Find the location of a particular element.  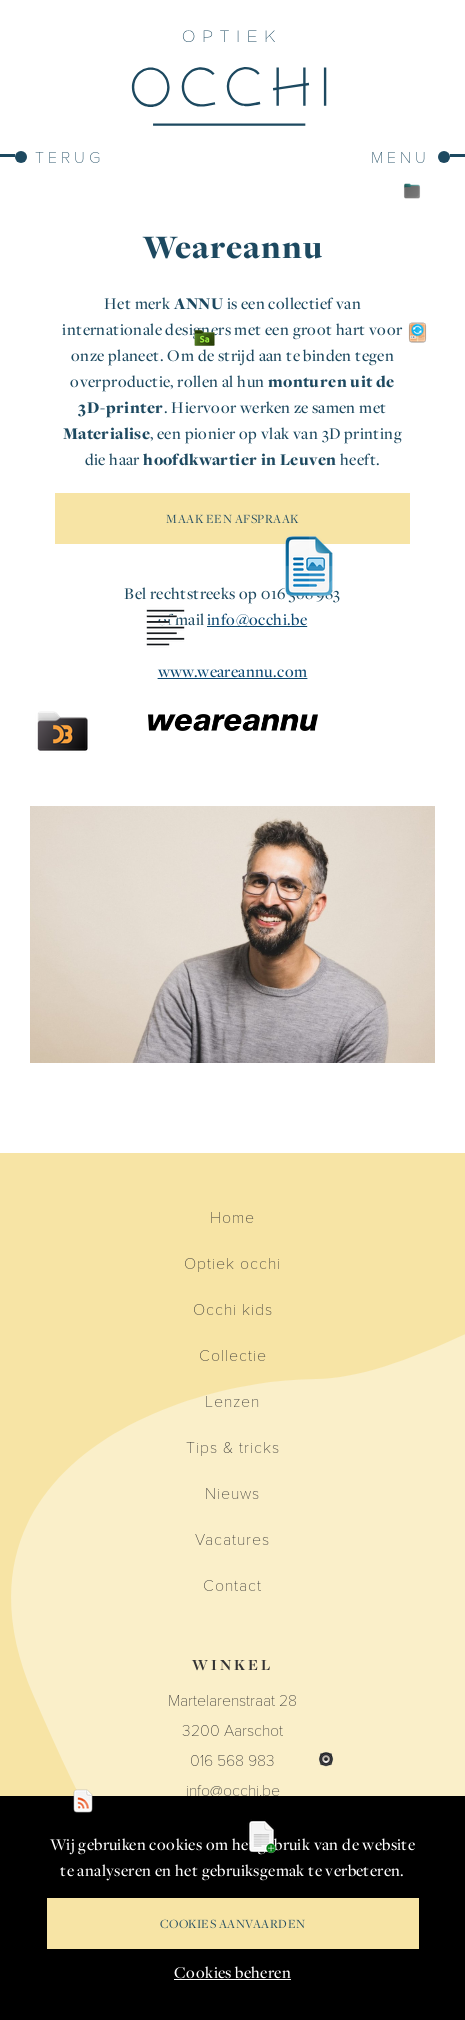

an RSS feed file or subscription document is located at coordinates (83, 1801).